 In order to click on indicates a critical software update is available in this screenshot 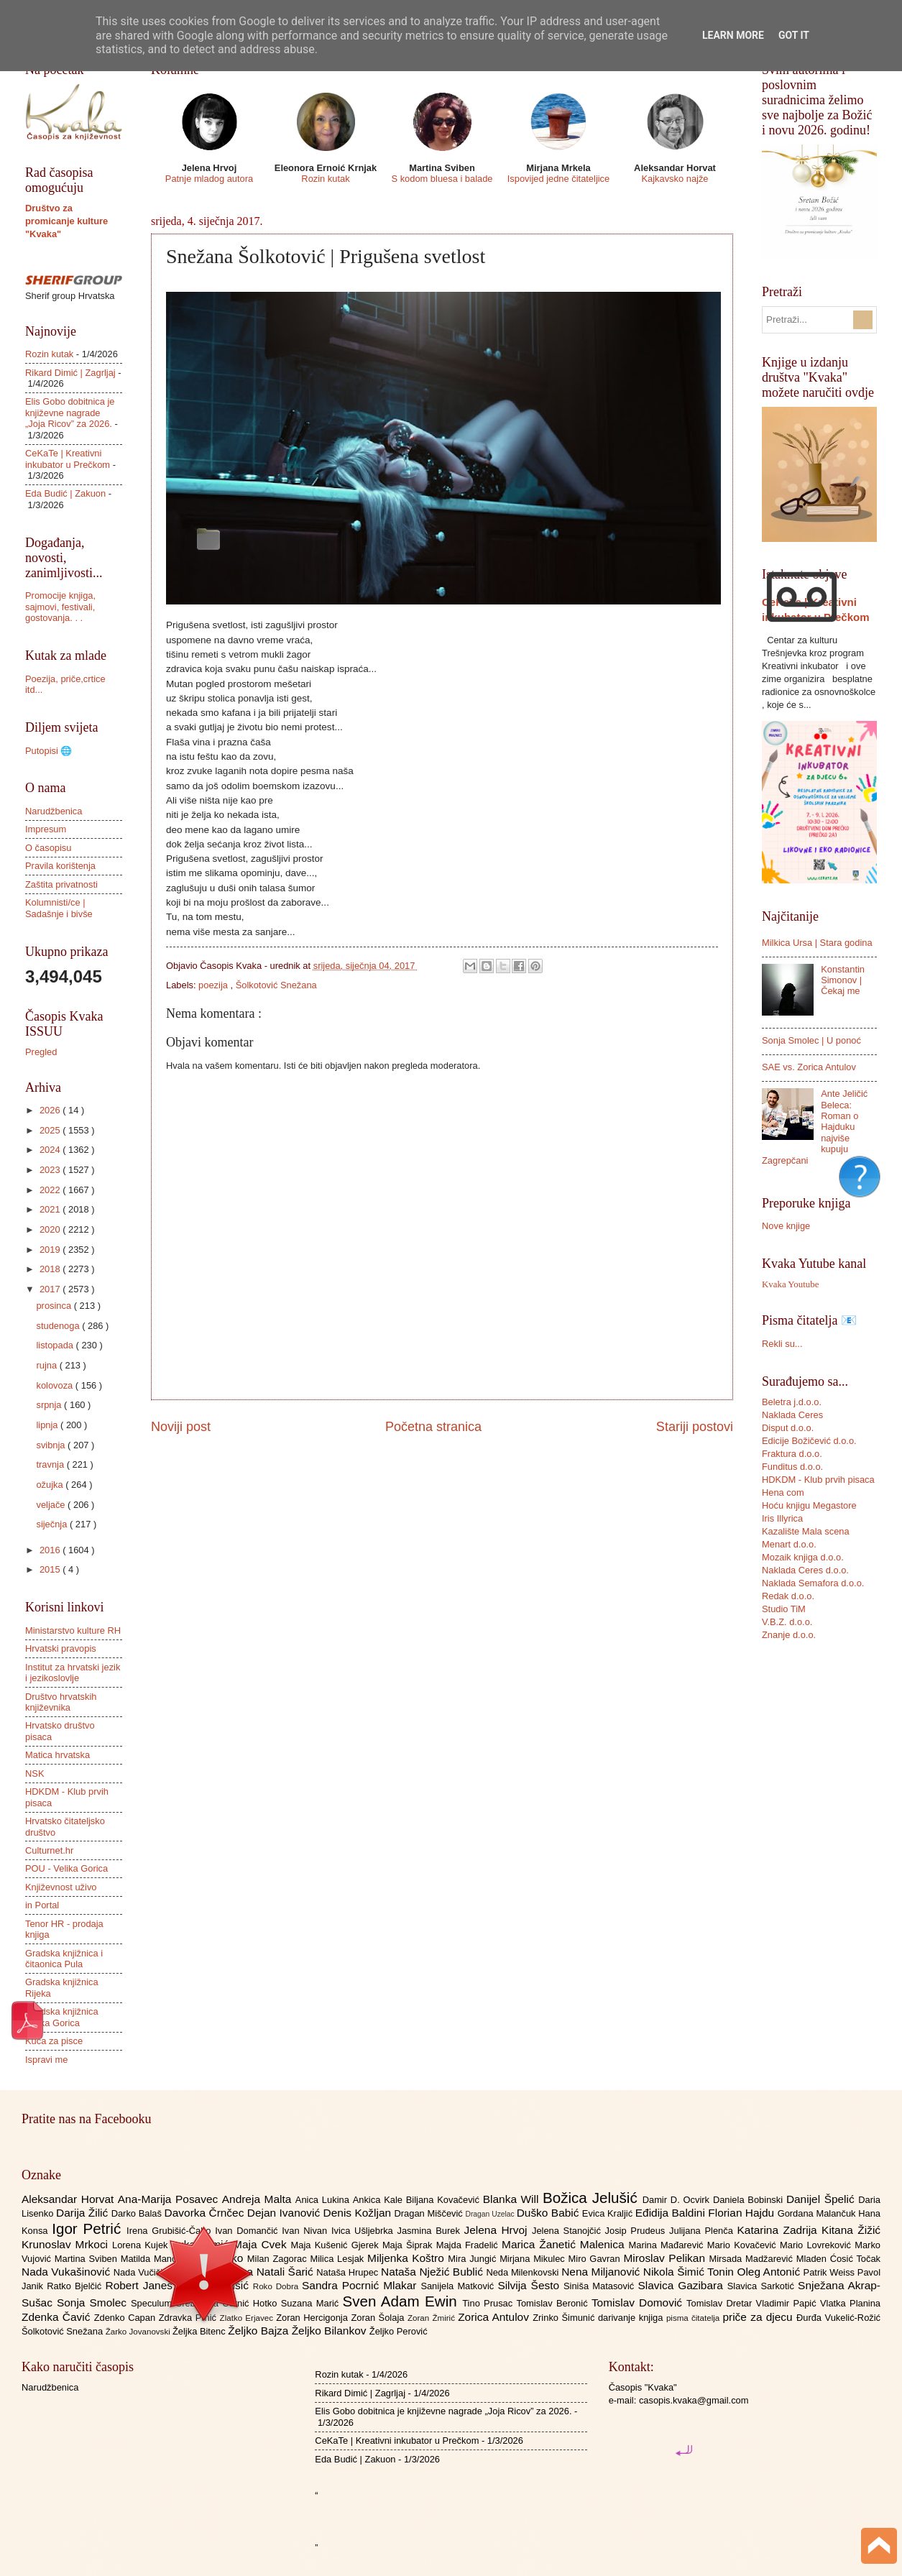, I will do `click(204, 2274)`.